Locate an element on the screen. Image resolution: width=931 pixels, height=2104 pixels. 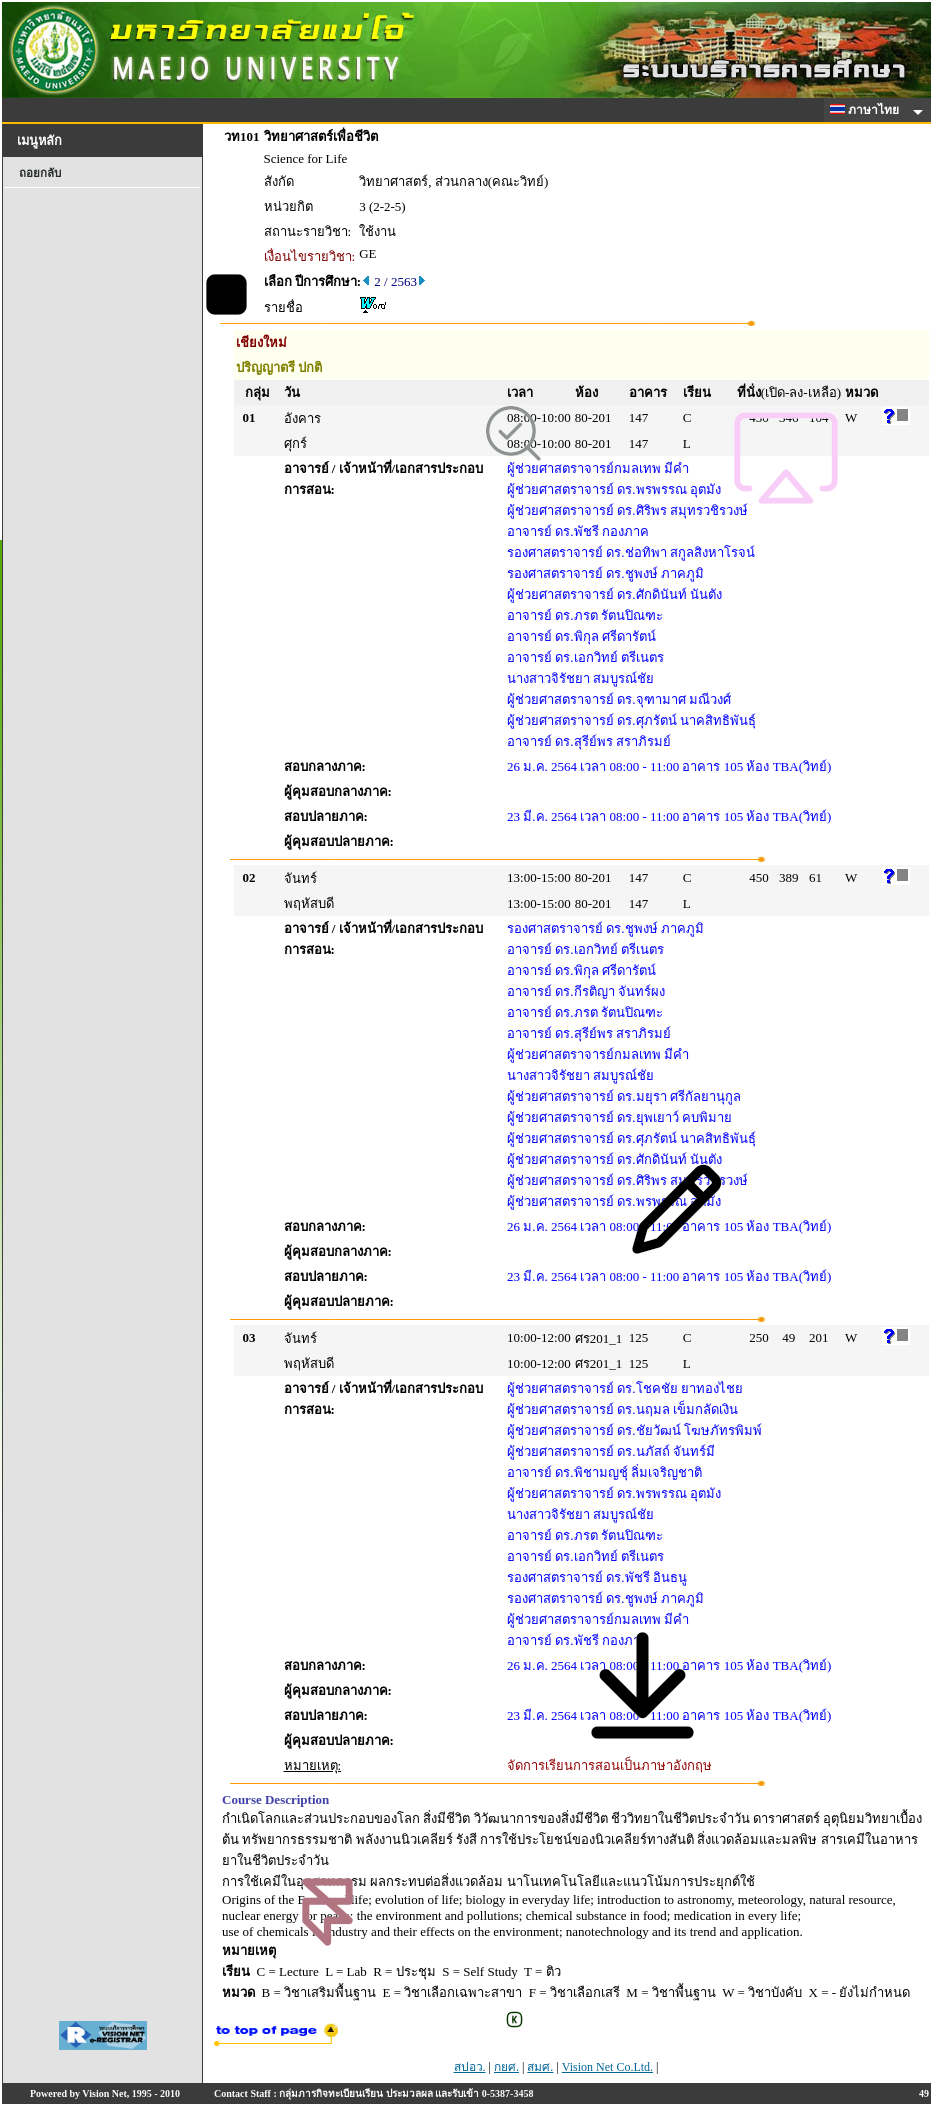
download a file or content is located at coordinates (642, 1687).